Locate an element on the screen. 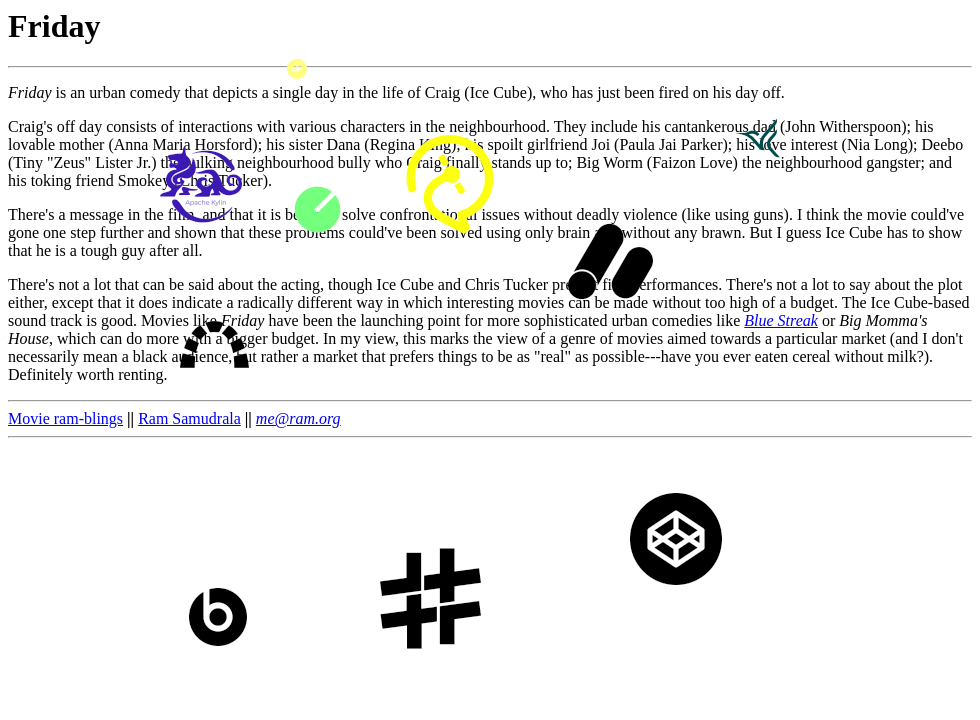 This screenshot has height=720, width=980. open the Beats by Dre app is located at coordinates (218, 617).